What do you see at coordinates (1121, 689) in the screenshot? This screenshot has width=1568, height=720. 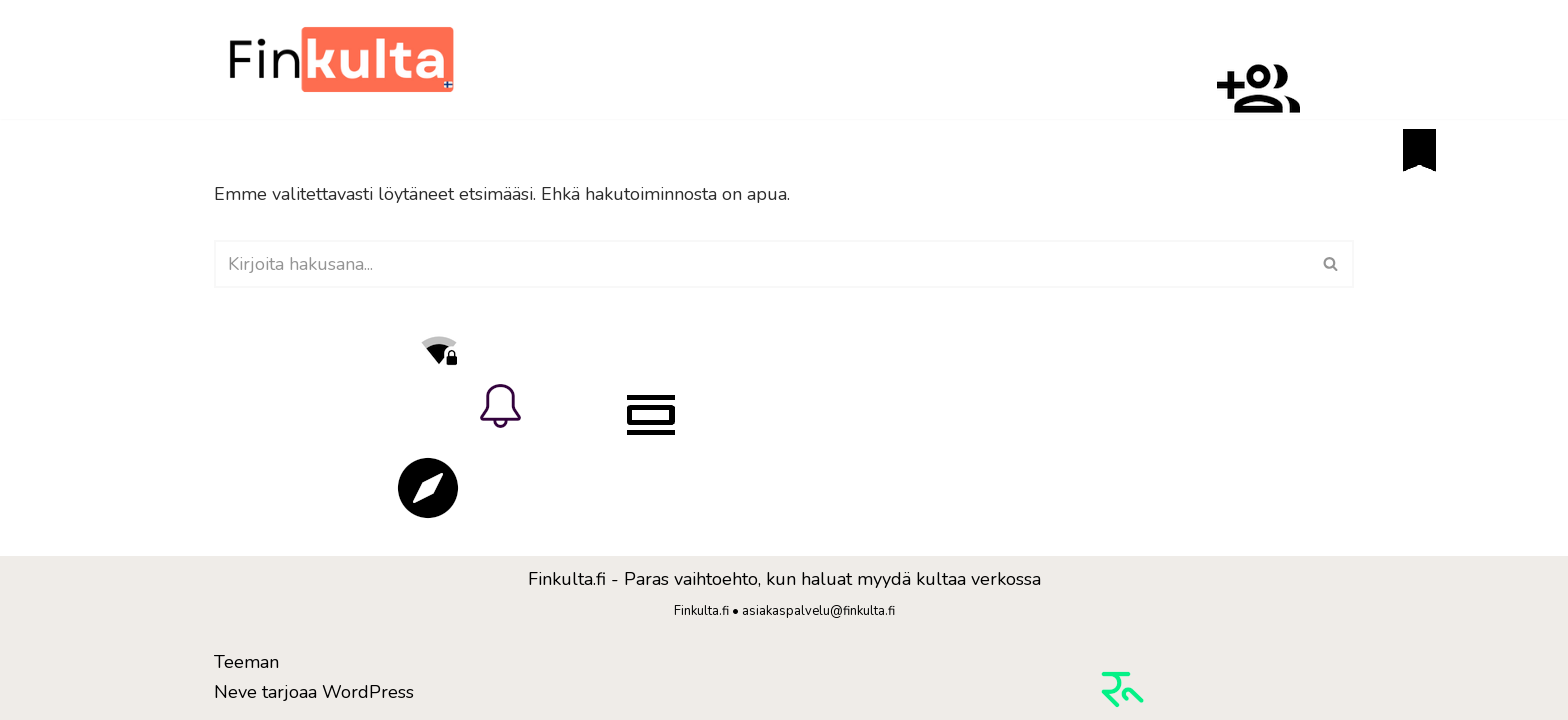 I see `indicates nepalese rupee currency` at bounding box center [1121, 689].